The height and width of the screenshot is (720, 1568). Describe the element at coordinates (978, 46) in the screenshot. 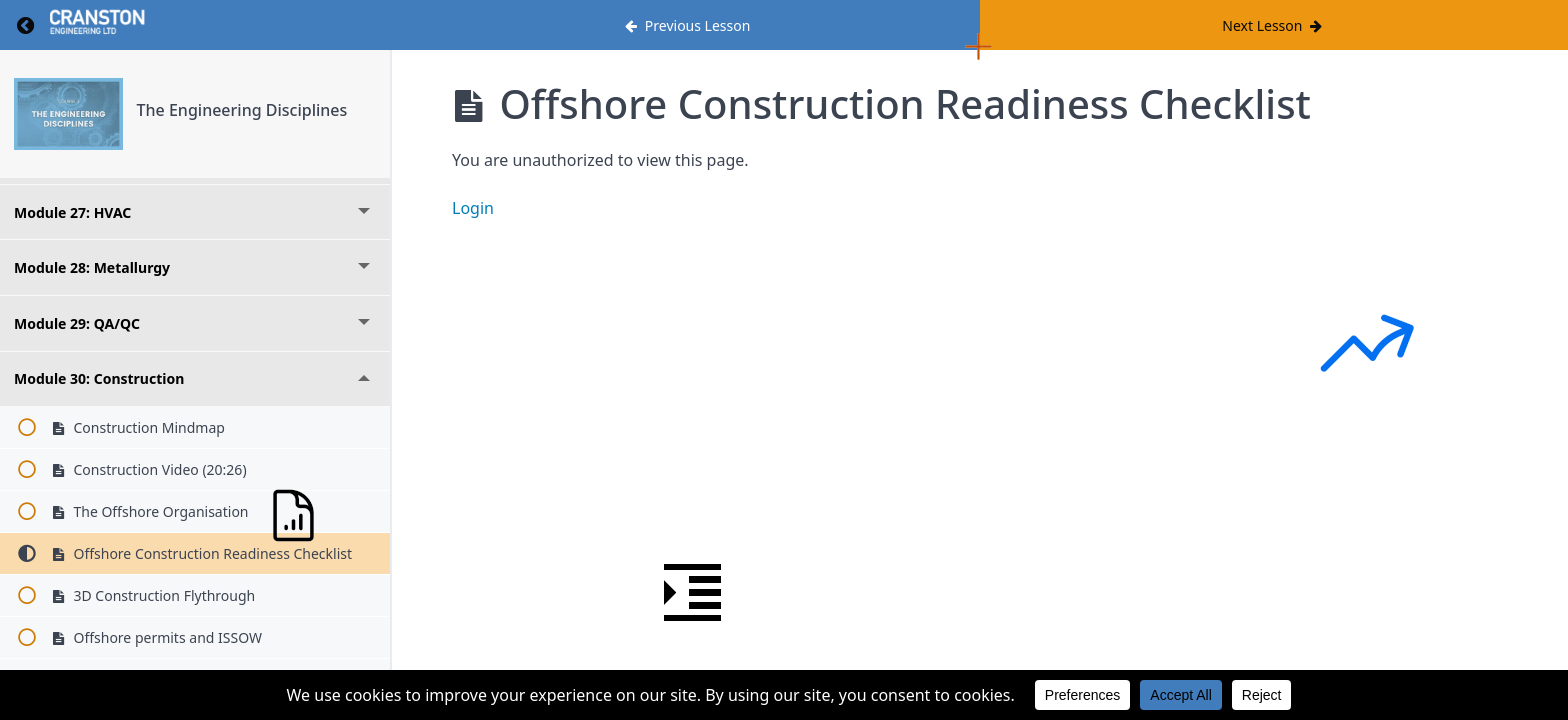

I see `add a new item` at that location.